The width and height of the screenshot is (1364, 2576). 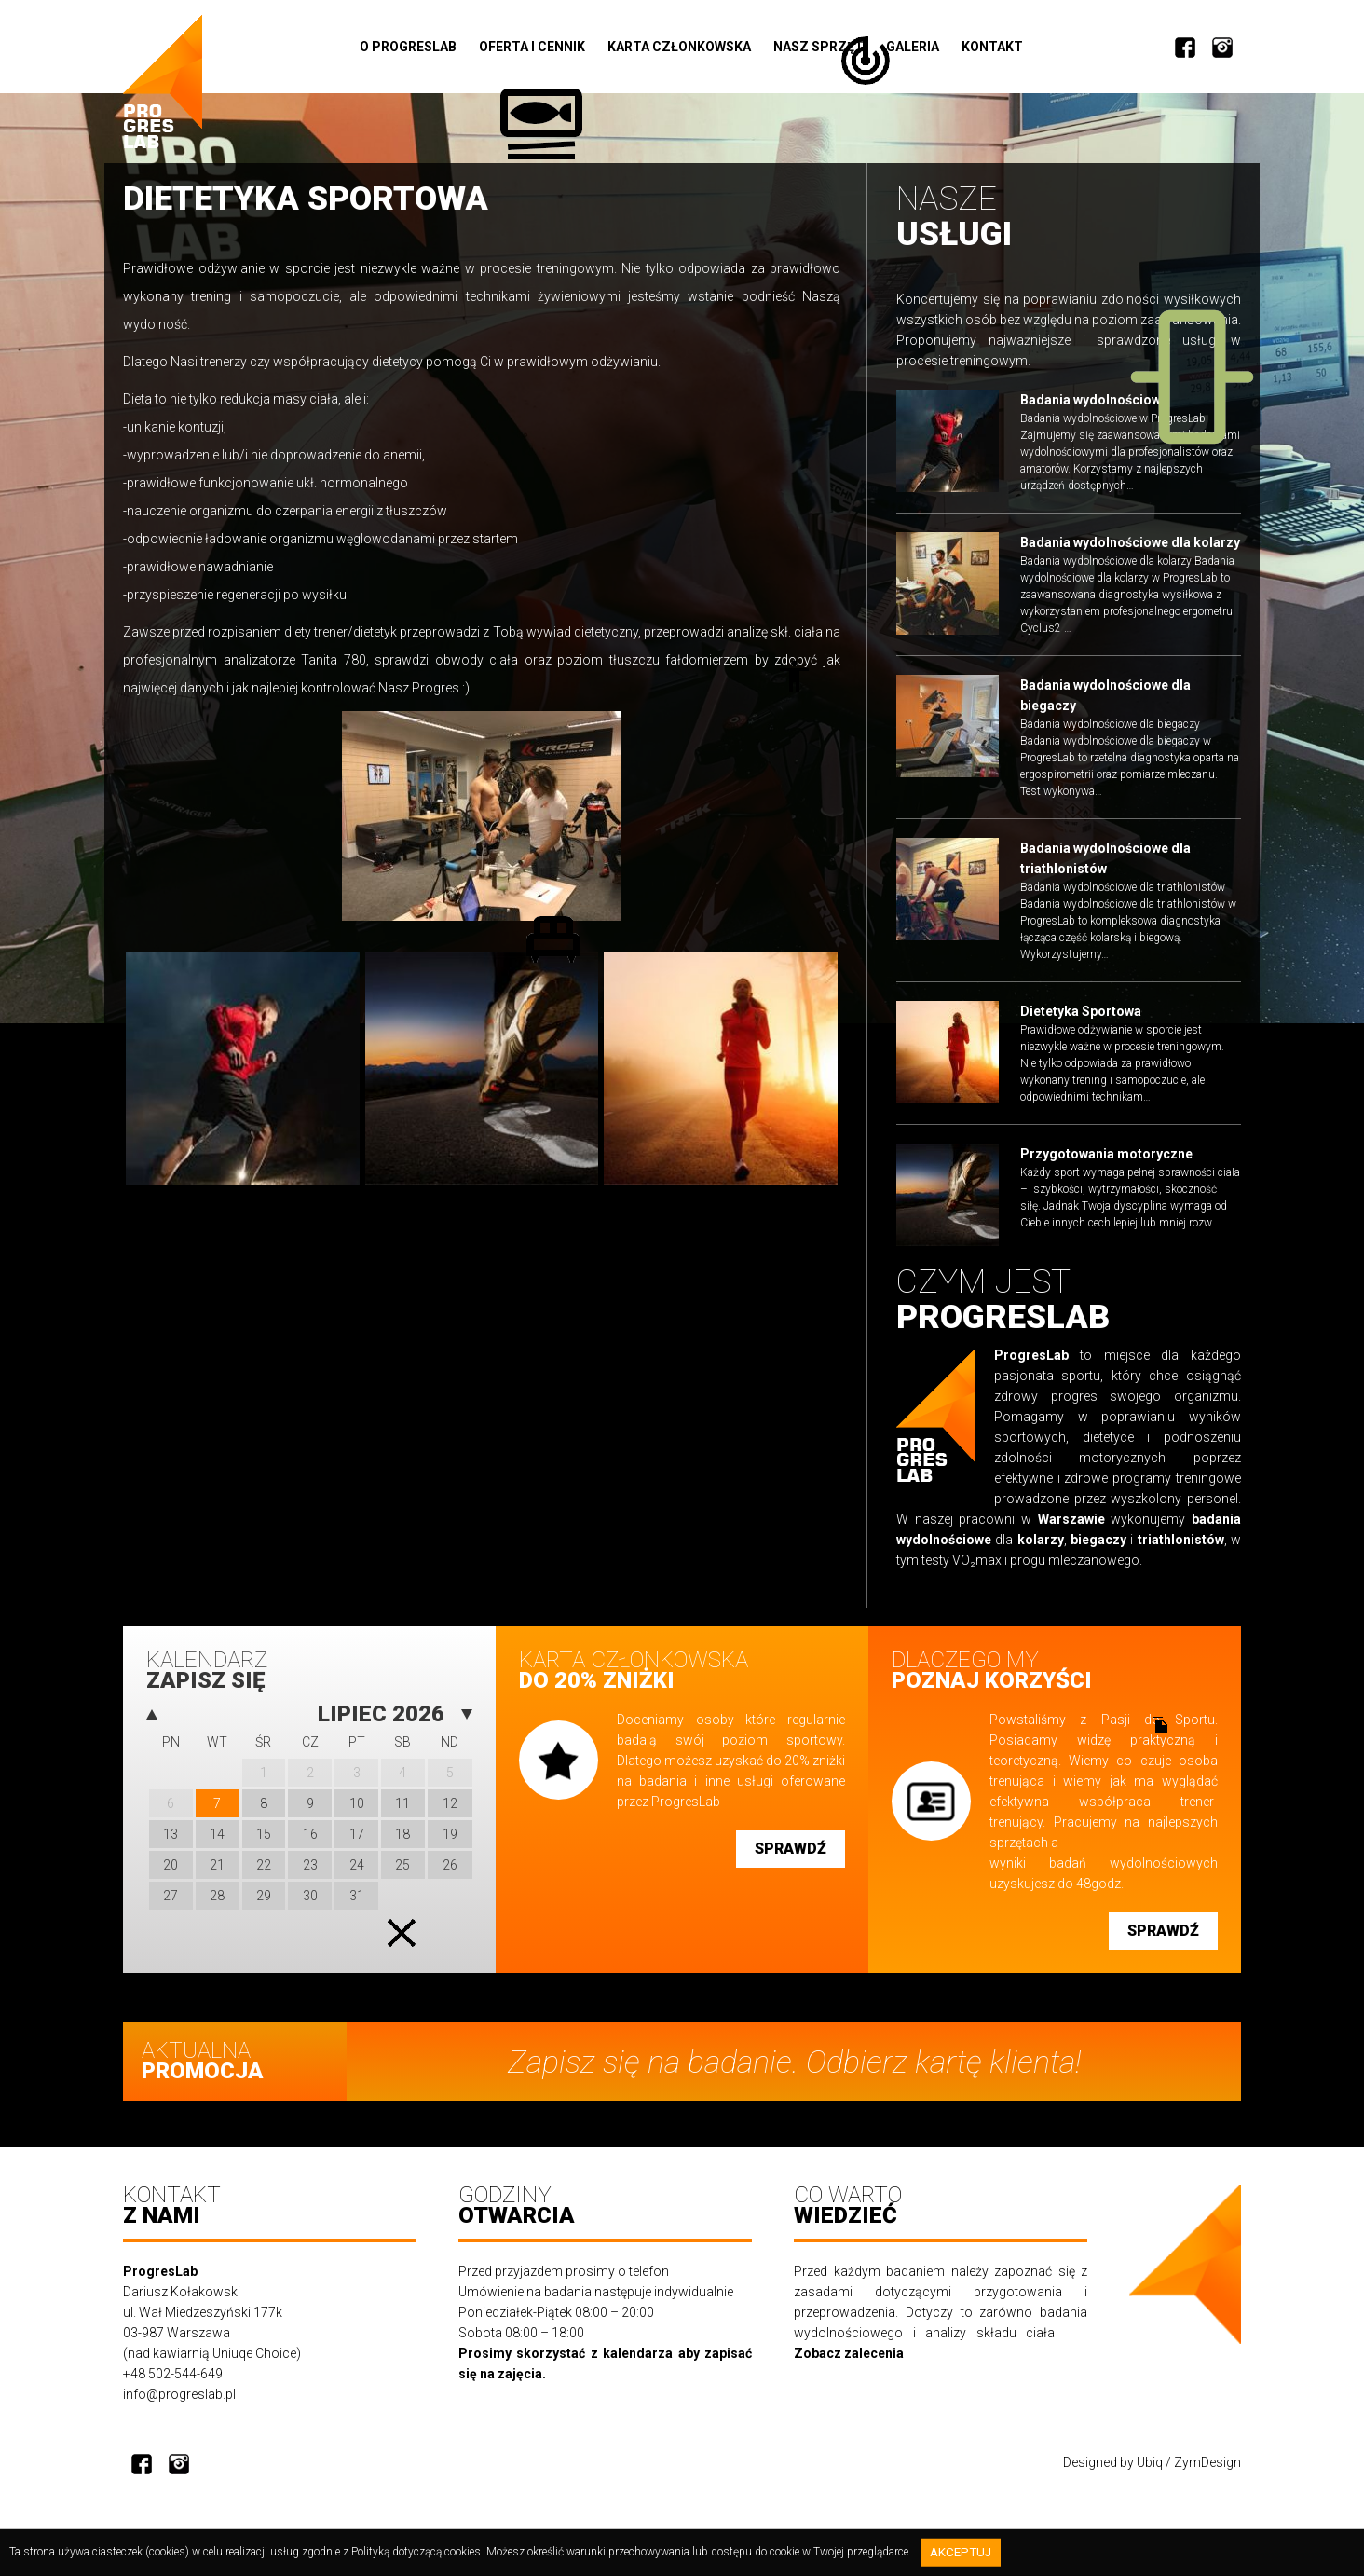 What do you see at coordinates (866, 61) in the screenshot?
I see `track changes or revisions in a document` at bounding box center [866, 61].